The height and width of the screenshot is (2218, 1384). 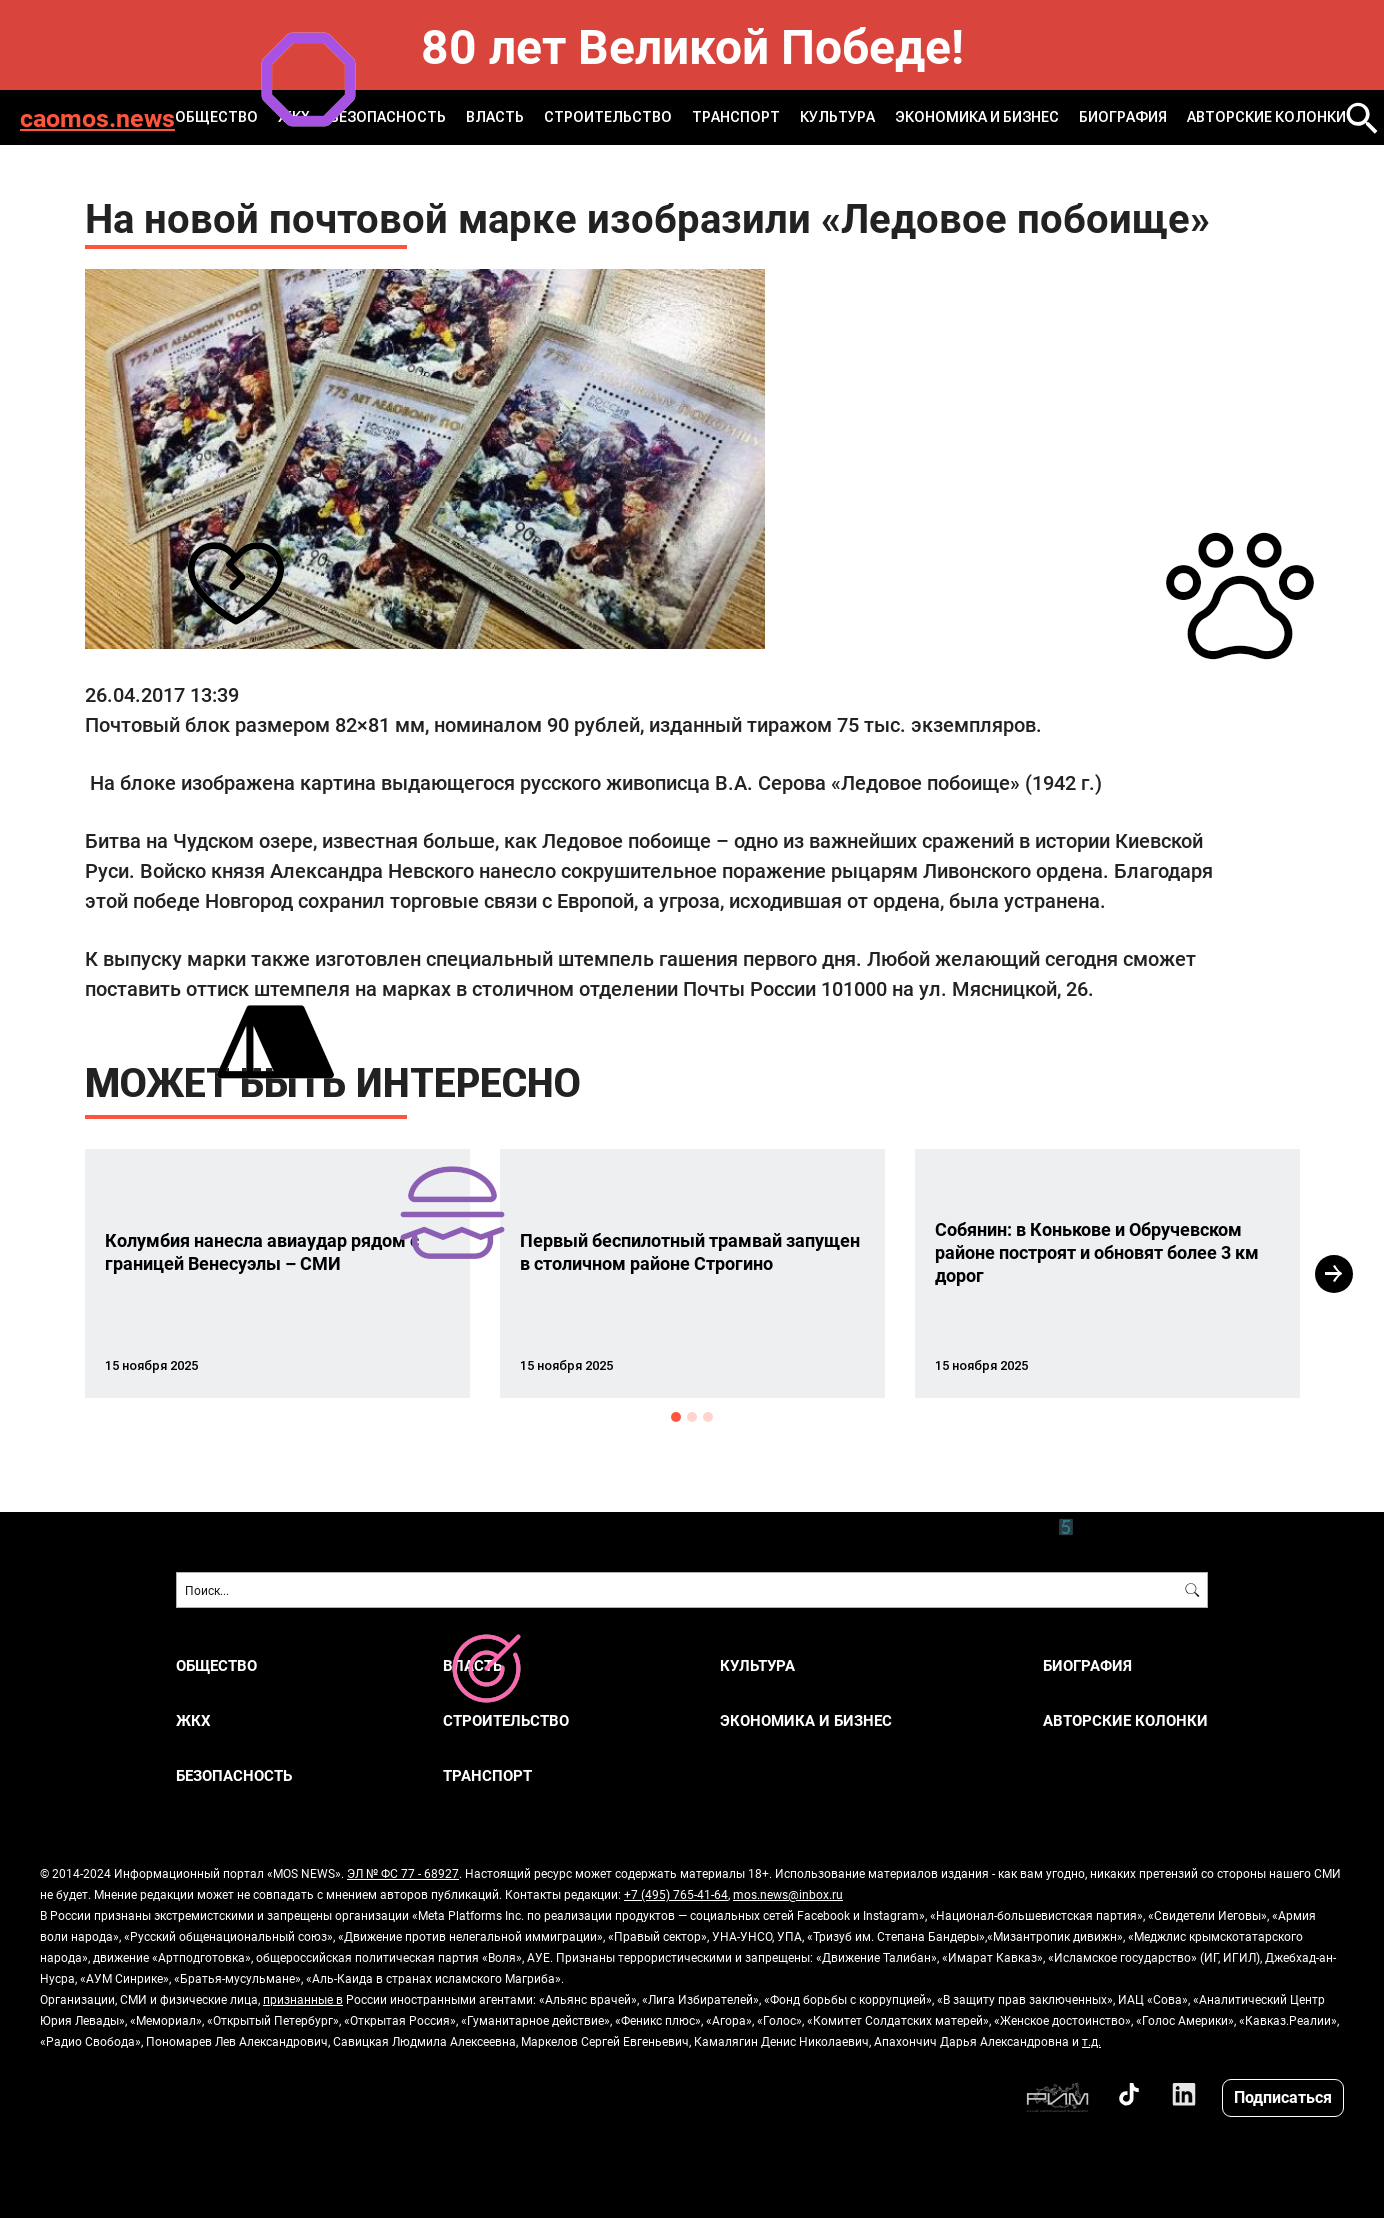 What do you see at coordinates (236, 580) in the screenshot?
I see `remove from favorites` at bounding box center [236, 580].